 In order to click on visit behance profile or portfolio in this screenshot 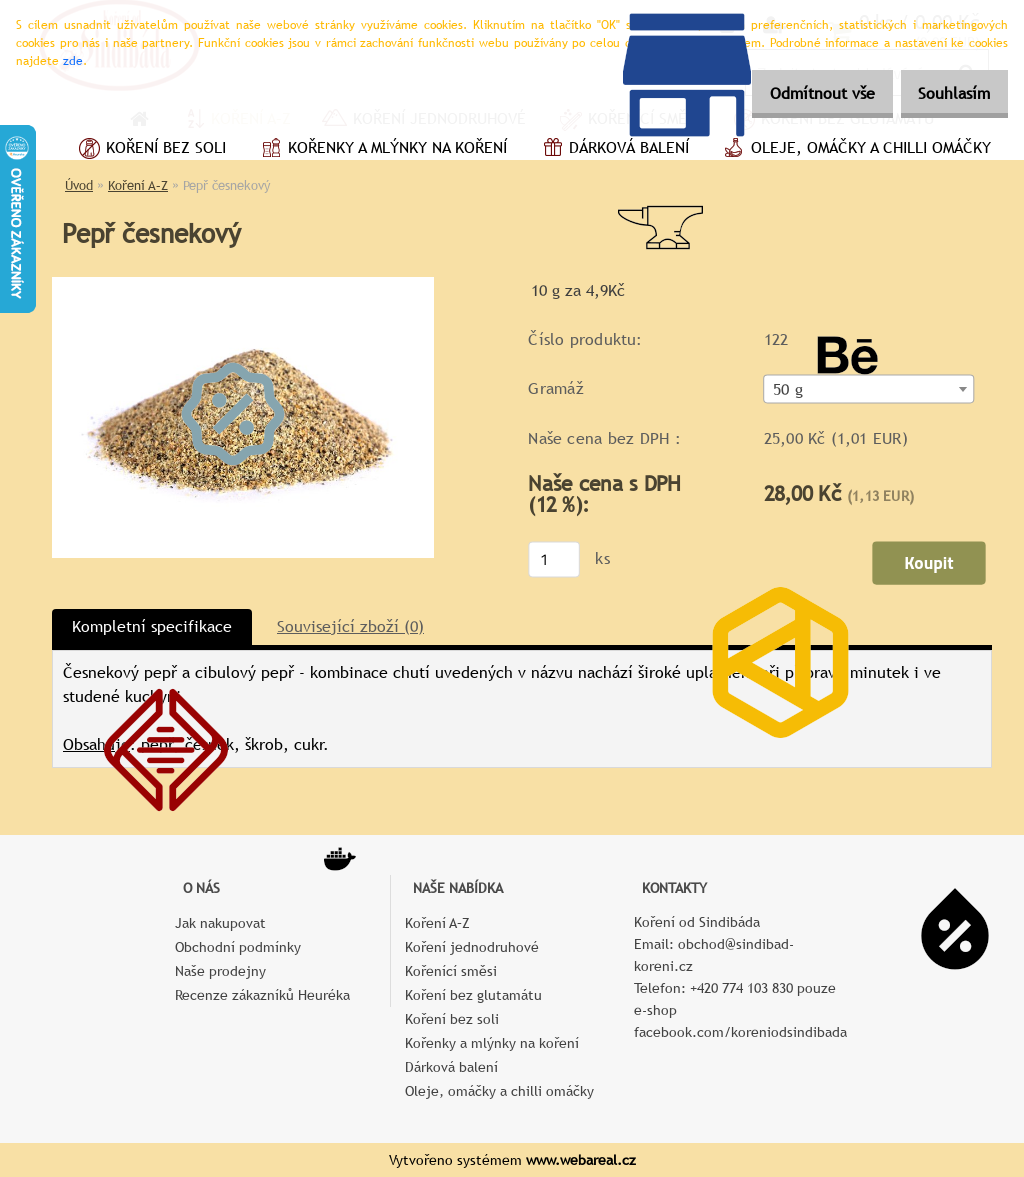, I will do `click(847, 354)`.